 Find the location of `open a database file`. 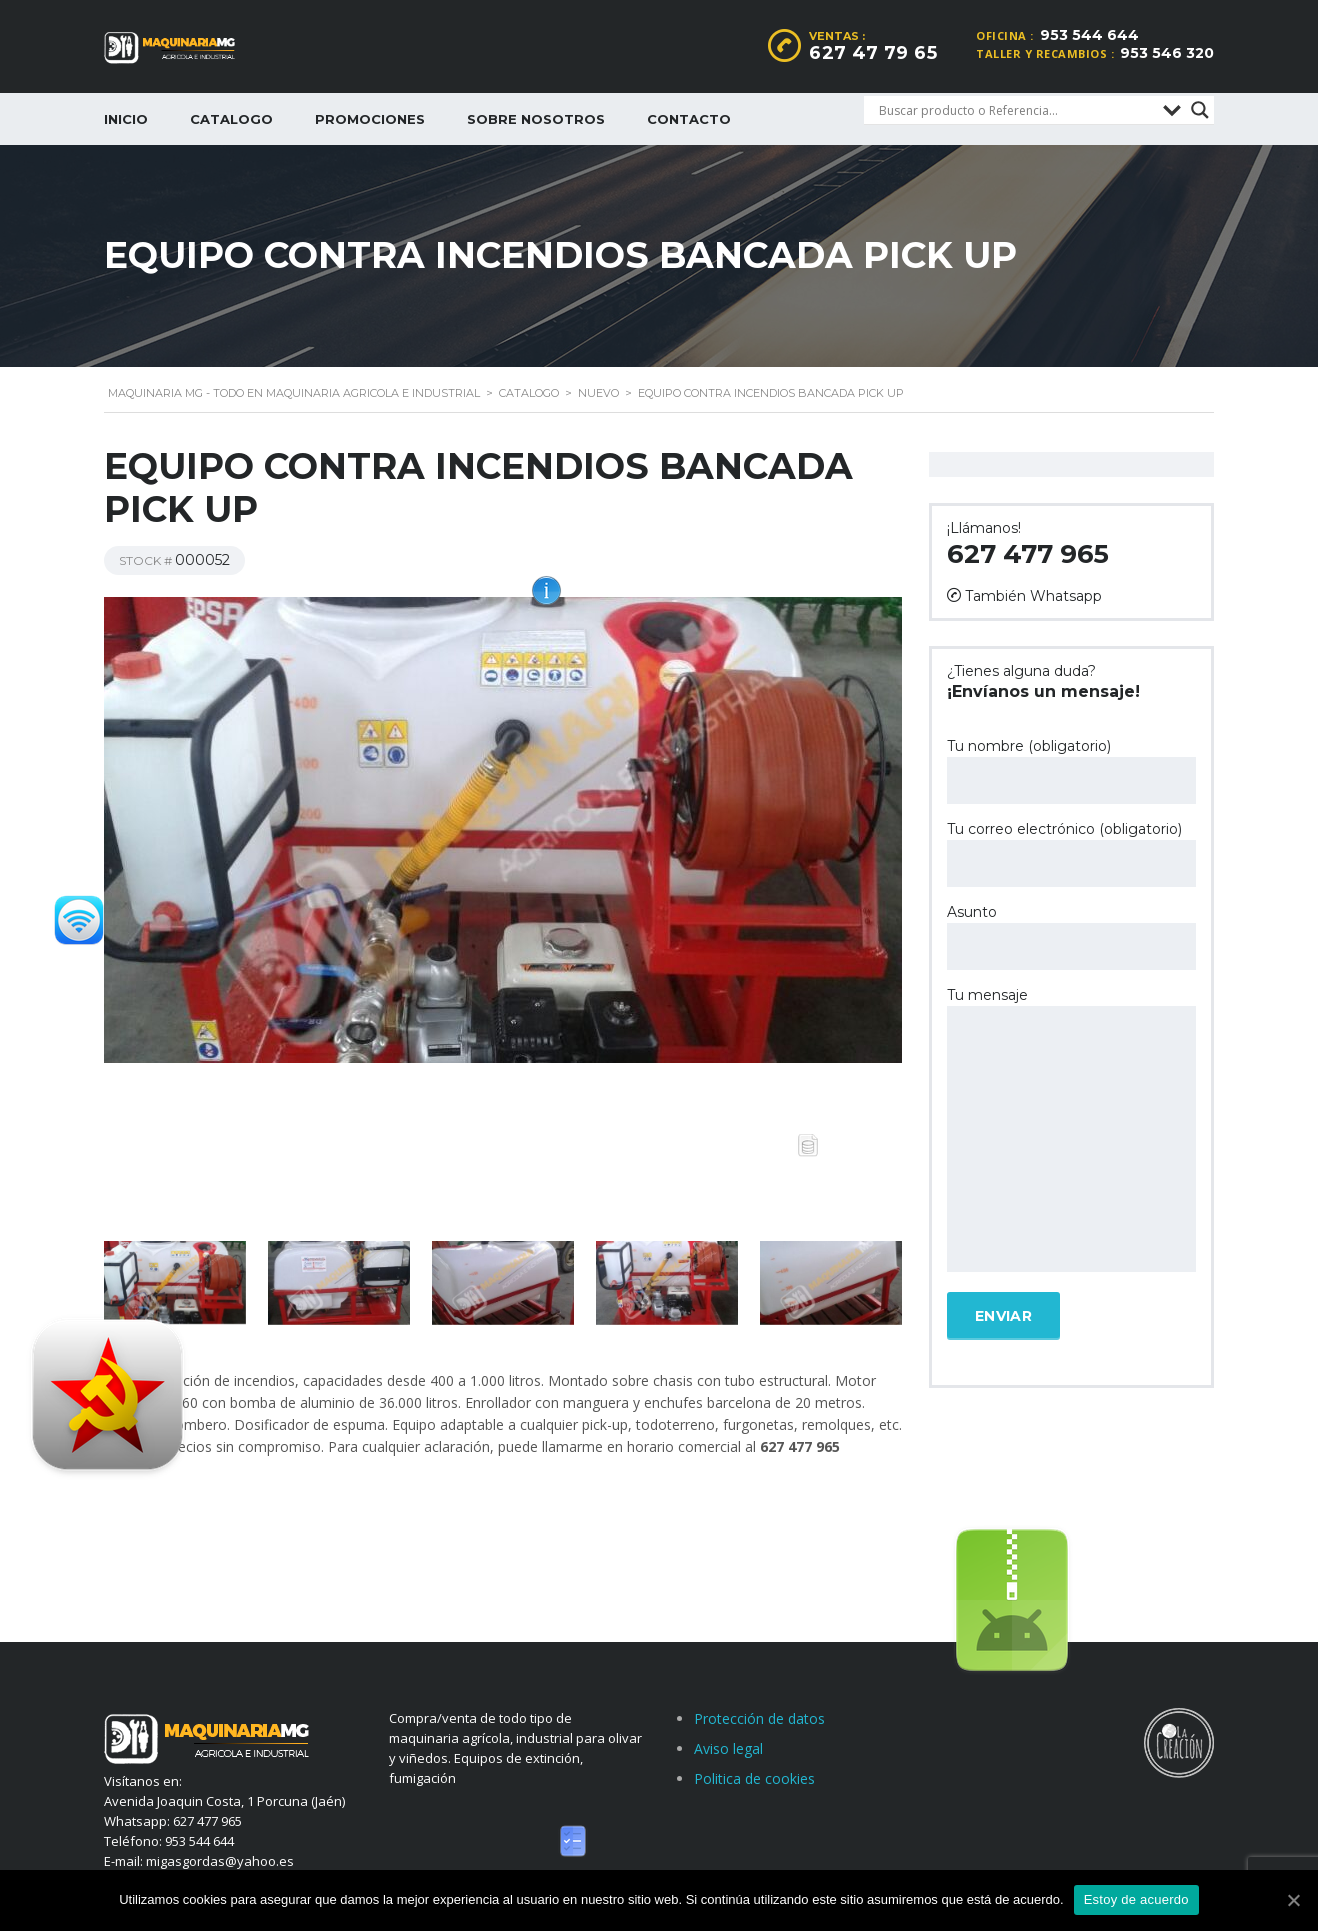

open a database file is located at coordinates (808, 1145).